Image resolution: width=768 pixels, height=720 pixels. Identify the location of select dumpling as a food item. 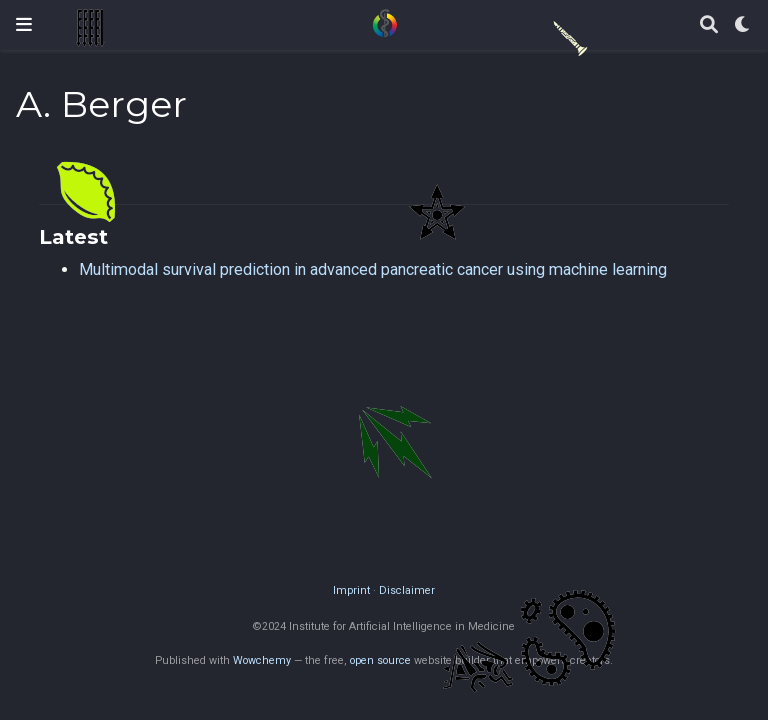
(86, 192).